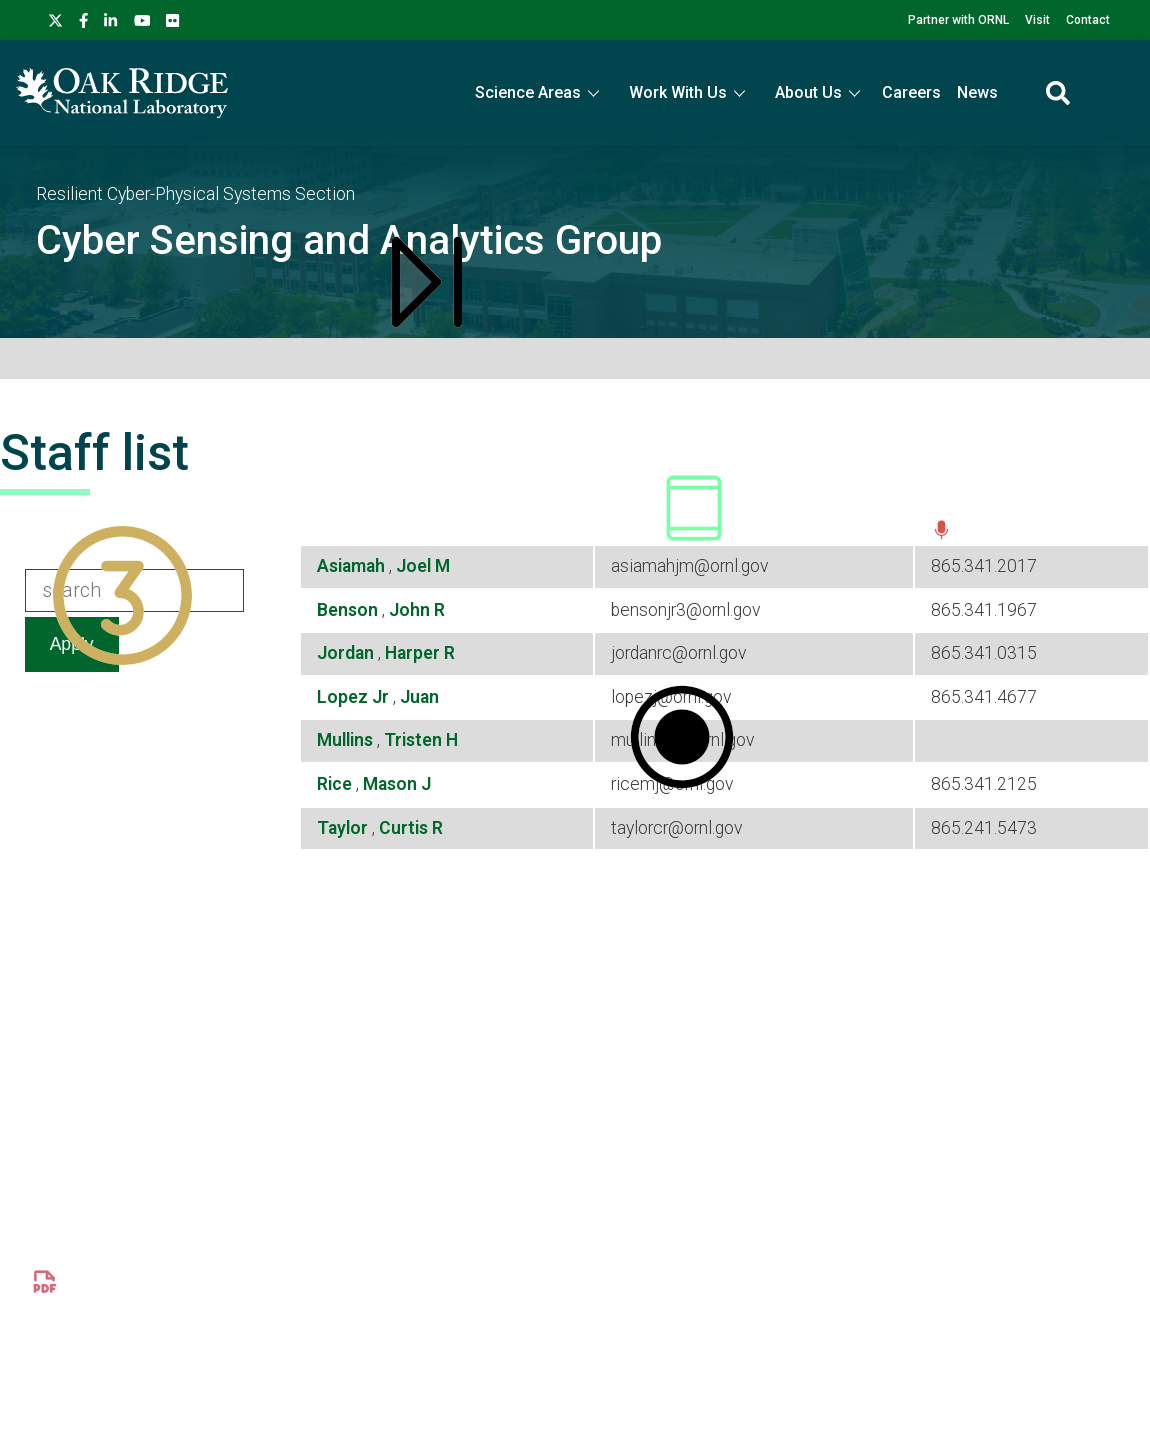 The width and height of the screenshot is (1150, 1435). I want to click on indicates step three in a multi-step process, so click(122, 595).